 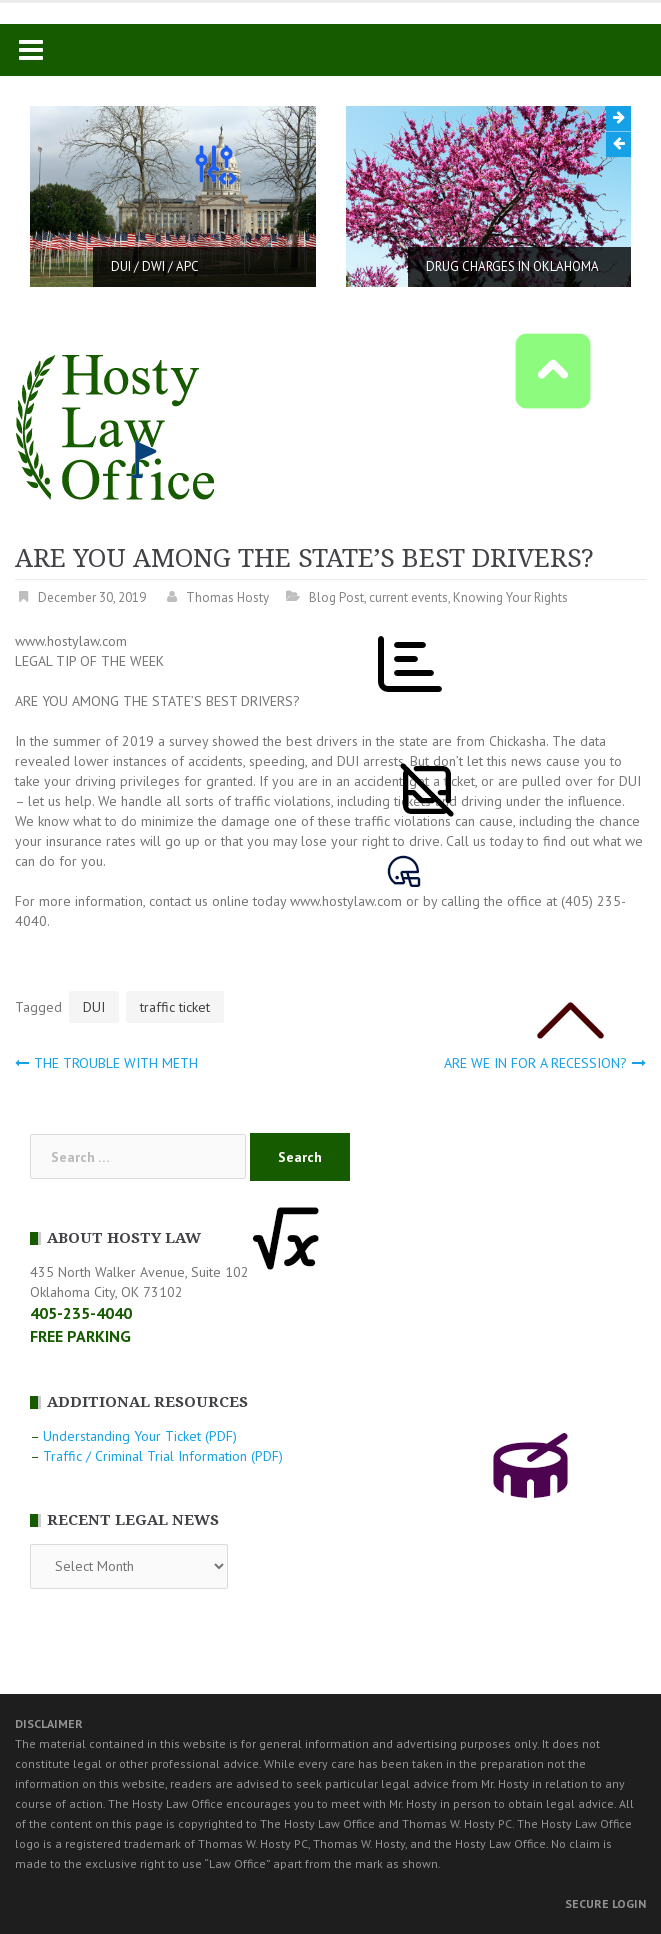 I want to click on adjust code editor settings, so click(x=214, y=164).